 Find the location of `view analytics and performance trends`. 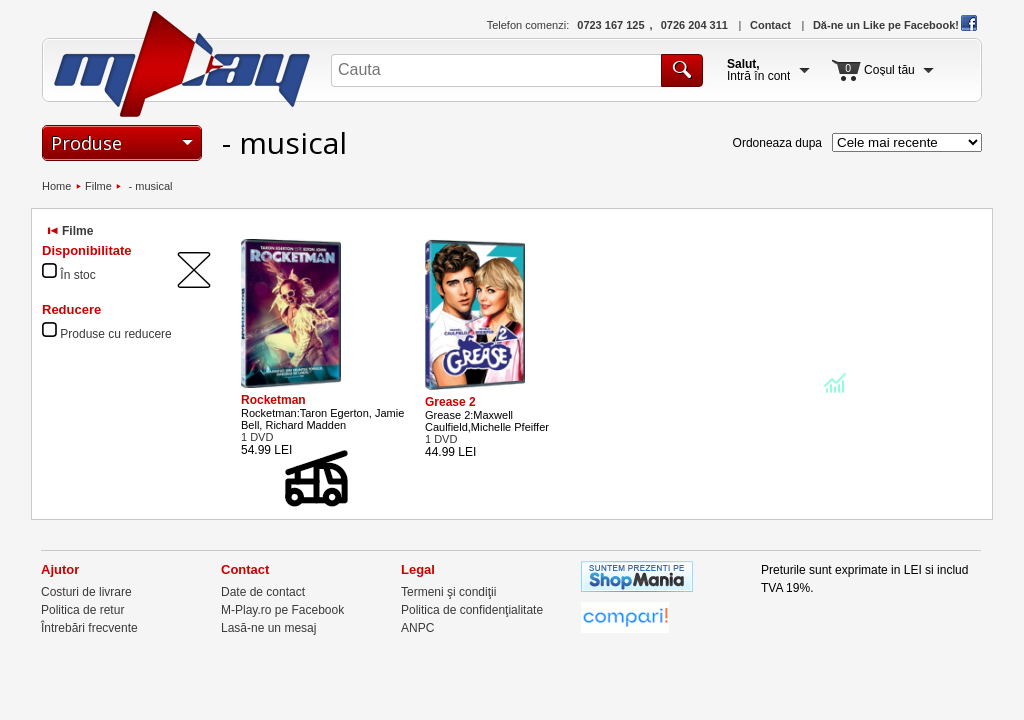

view analytics and performance trends is located at coordinates (835, 383).